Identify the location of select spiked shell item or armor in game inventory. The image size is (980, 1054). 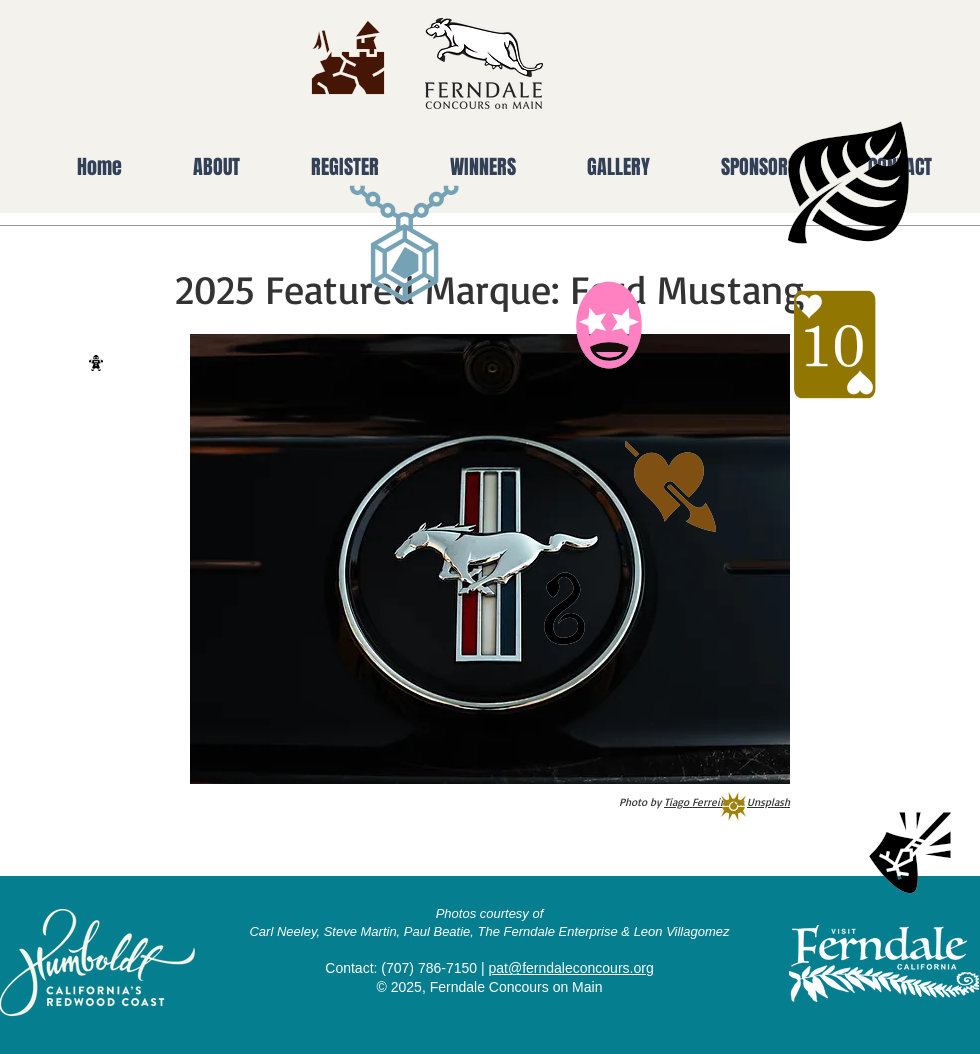
(733, 806).